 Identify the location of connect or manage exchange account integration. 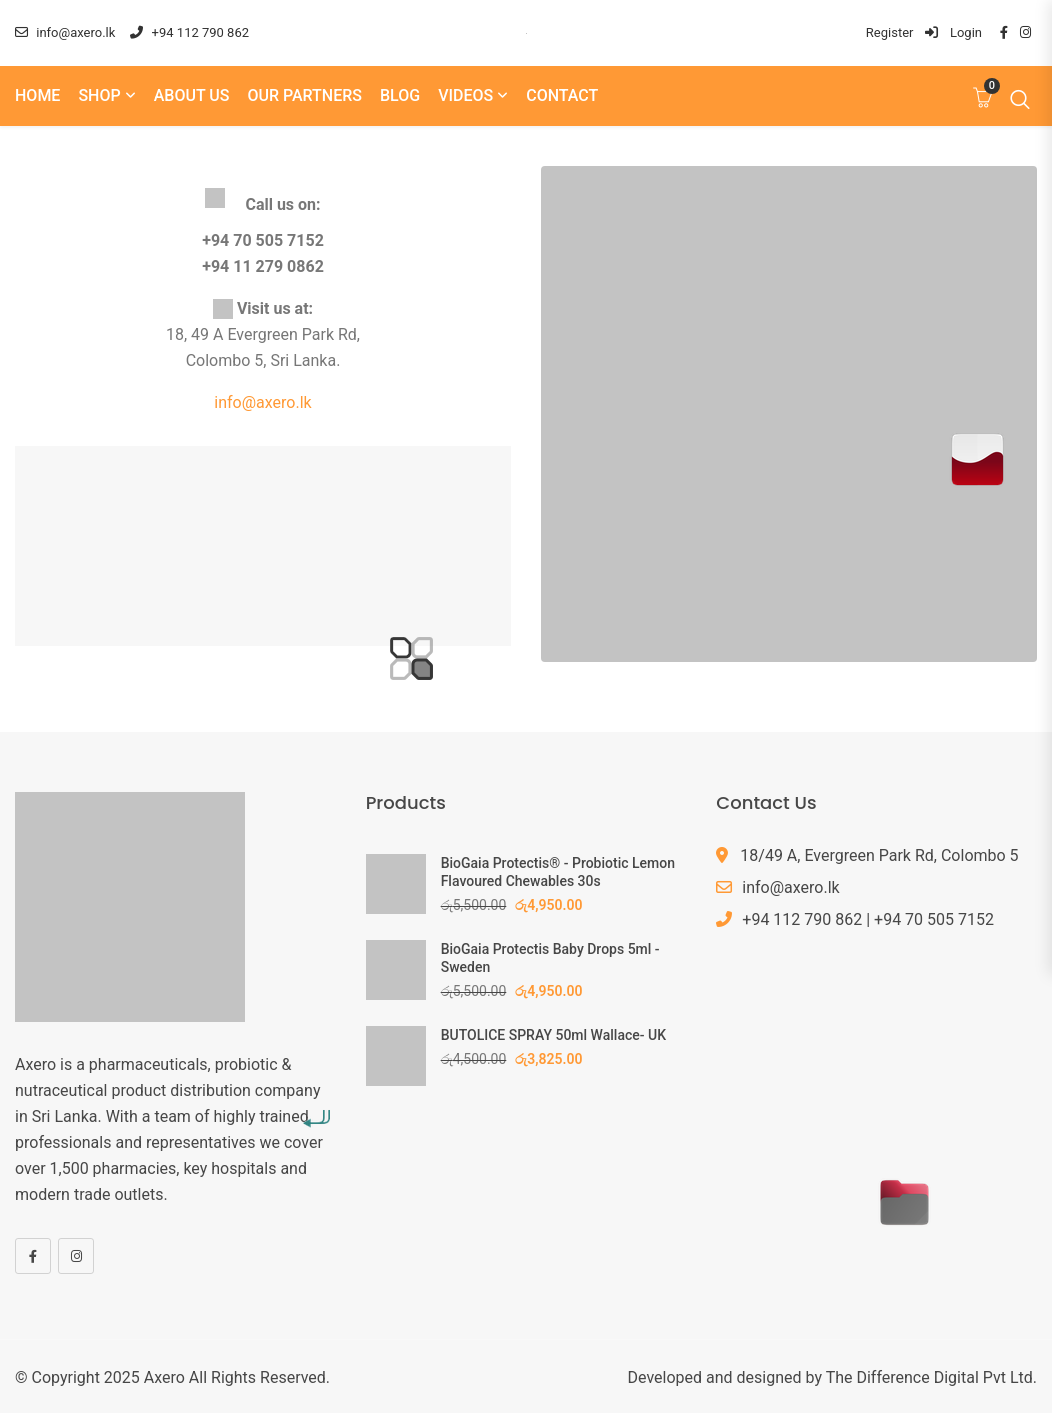
(411, 658).